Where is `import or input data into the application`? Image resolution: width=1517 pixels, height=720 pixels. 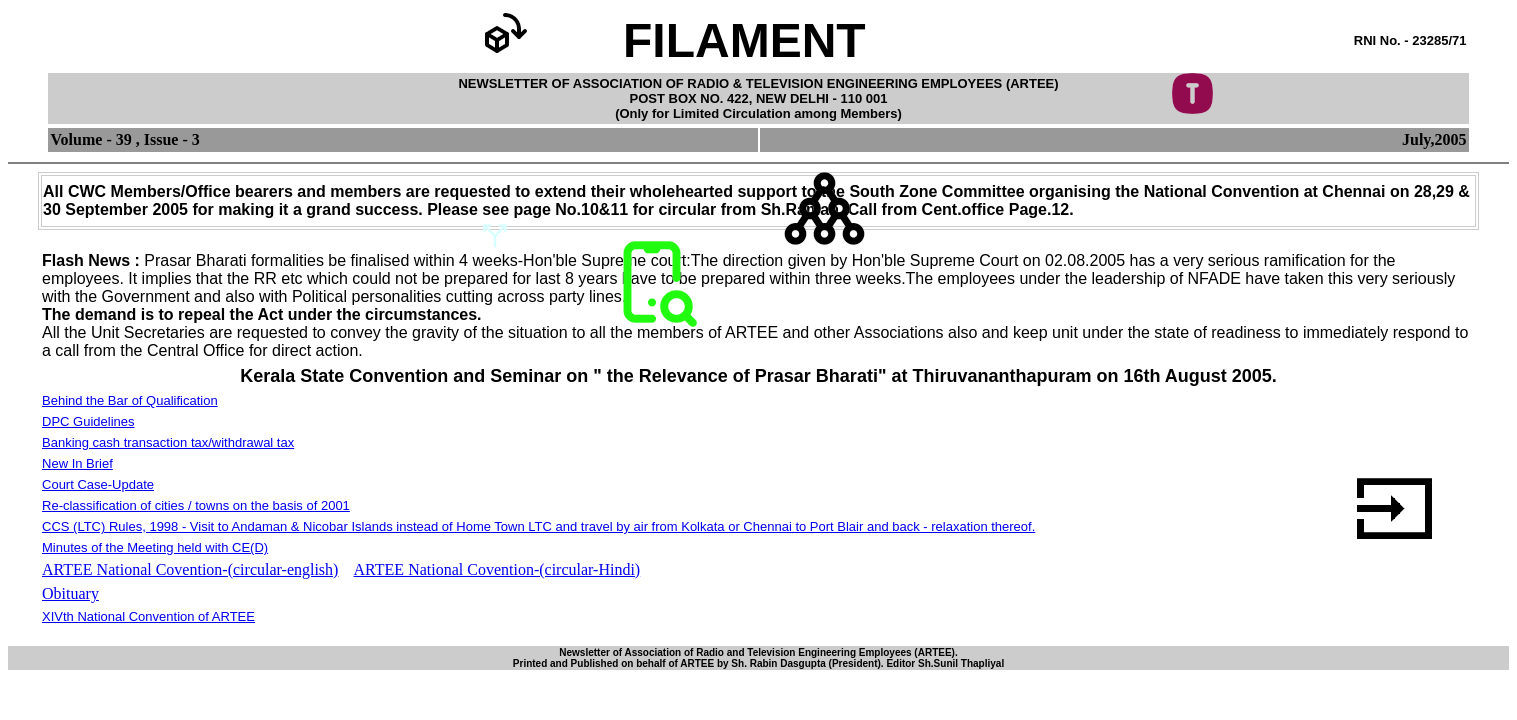 import or input data into the application is located at coordinates (1394, 508).